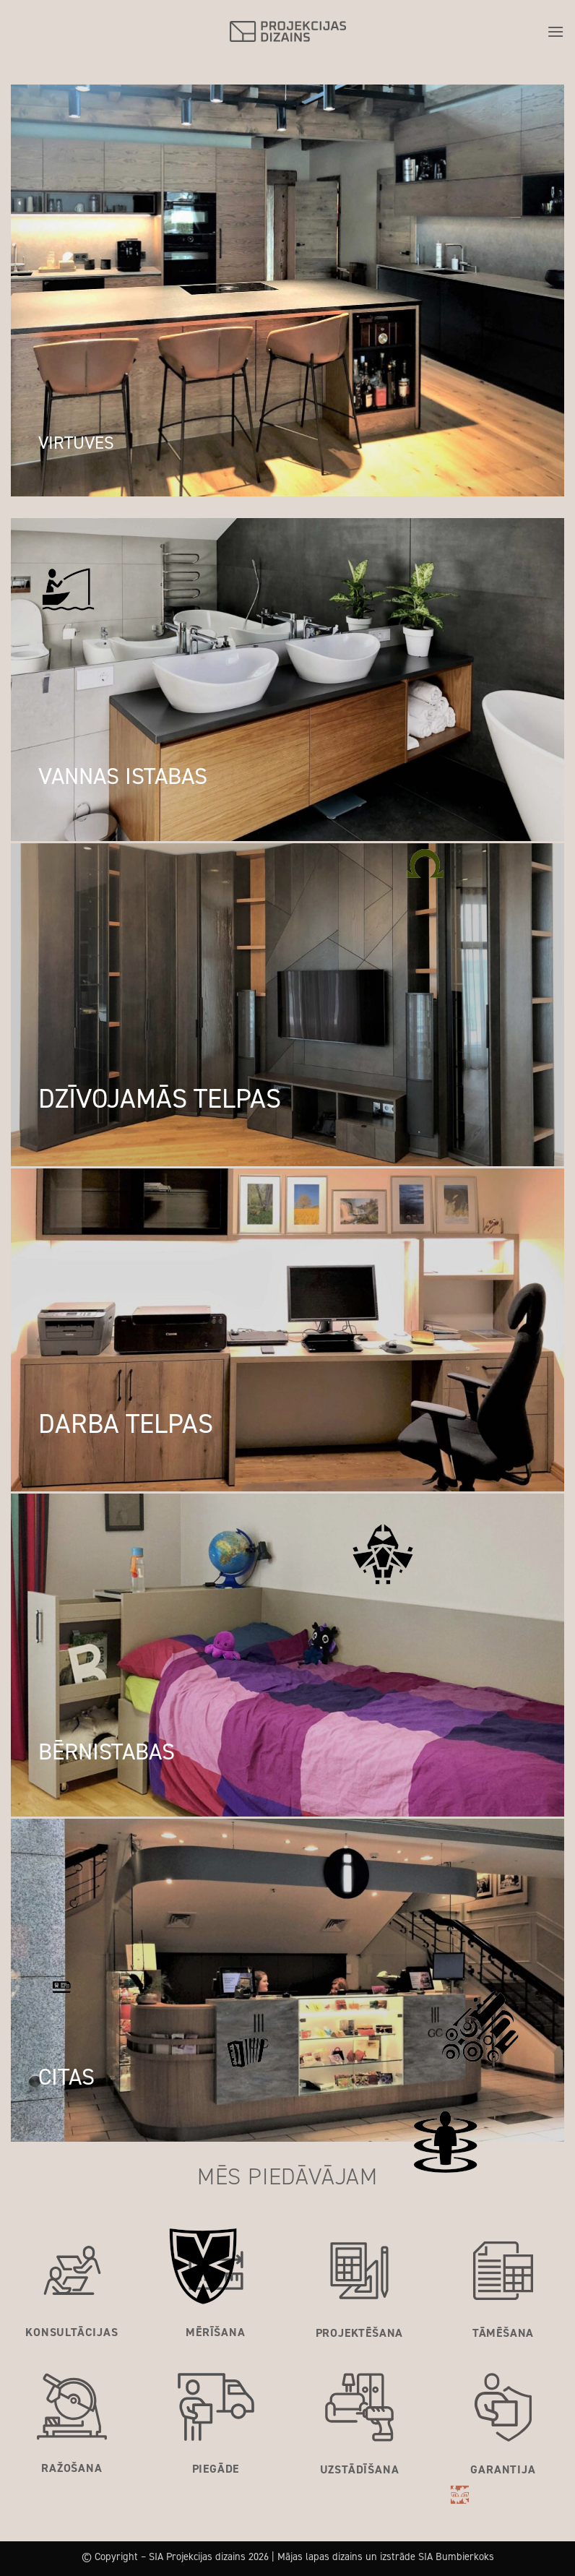 This screenshot has height=2576, width=575. I want to click on wood resource inventory in a crafting game, so click(480, 2025).